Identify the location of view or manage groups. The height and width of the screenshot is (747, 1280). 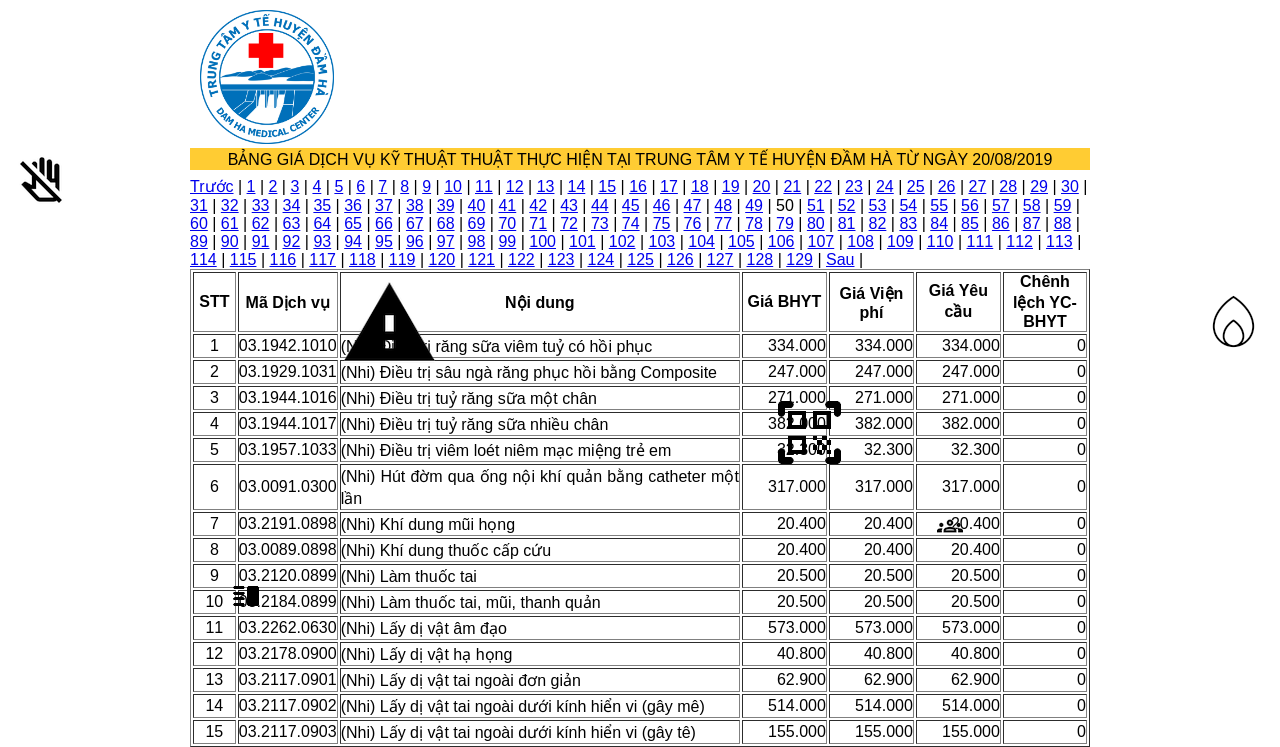
(950, 526).